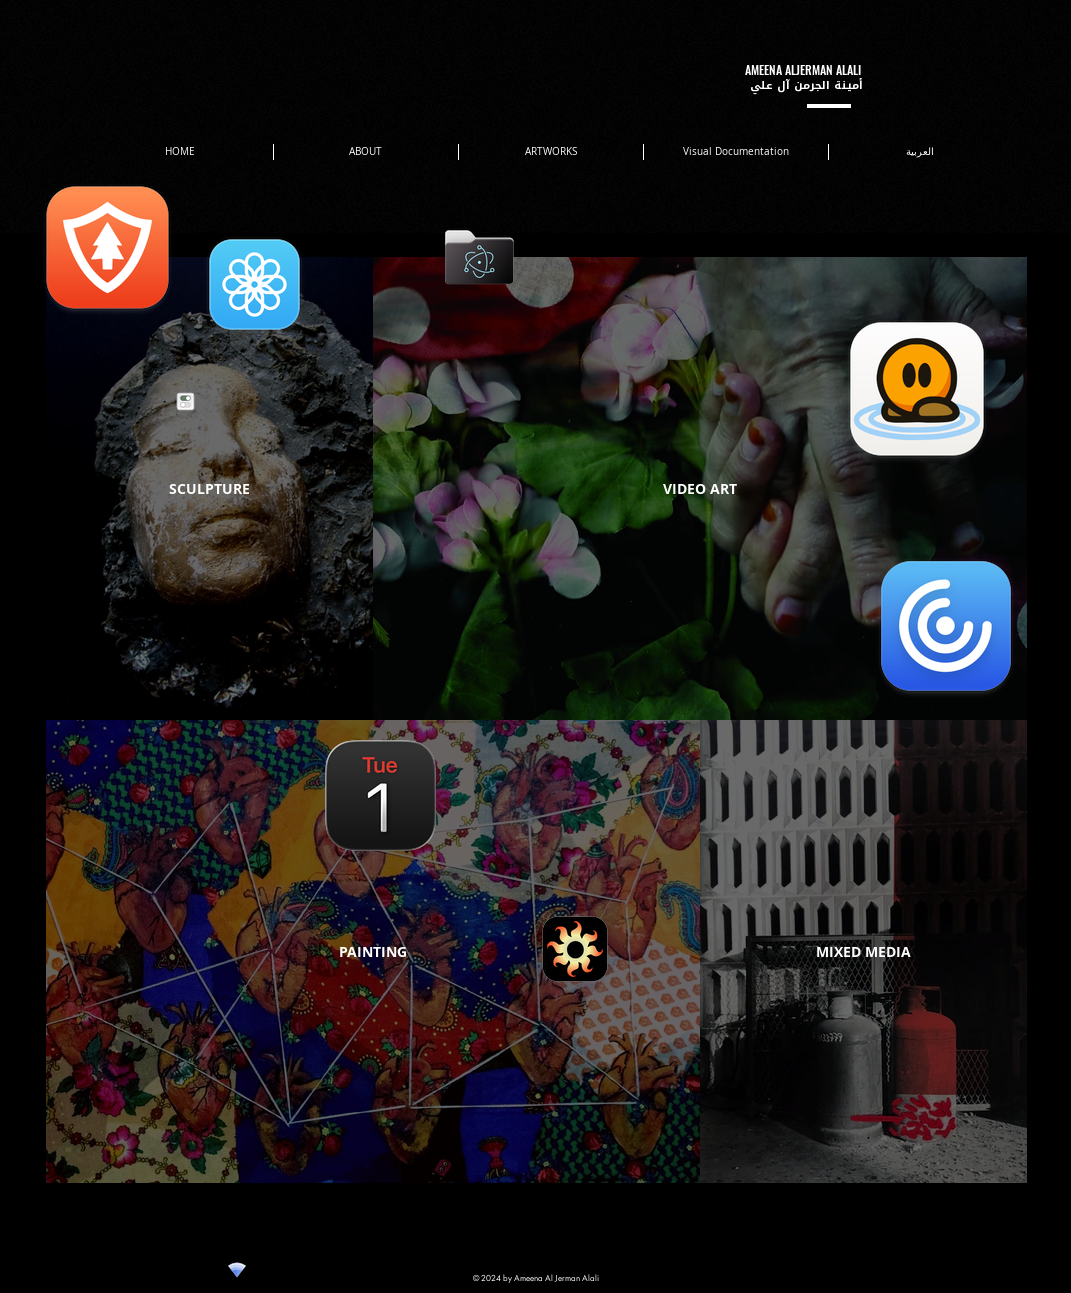  What do you see at coordinates (380, 795) in the screenshot?
I see `open the calendar app` at bounding box center [380, 795].